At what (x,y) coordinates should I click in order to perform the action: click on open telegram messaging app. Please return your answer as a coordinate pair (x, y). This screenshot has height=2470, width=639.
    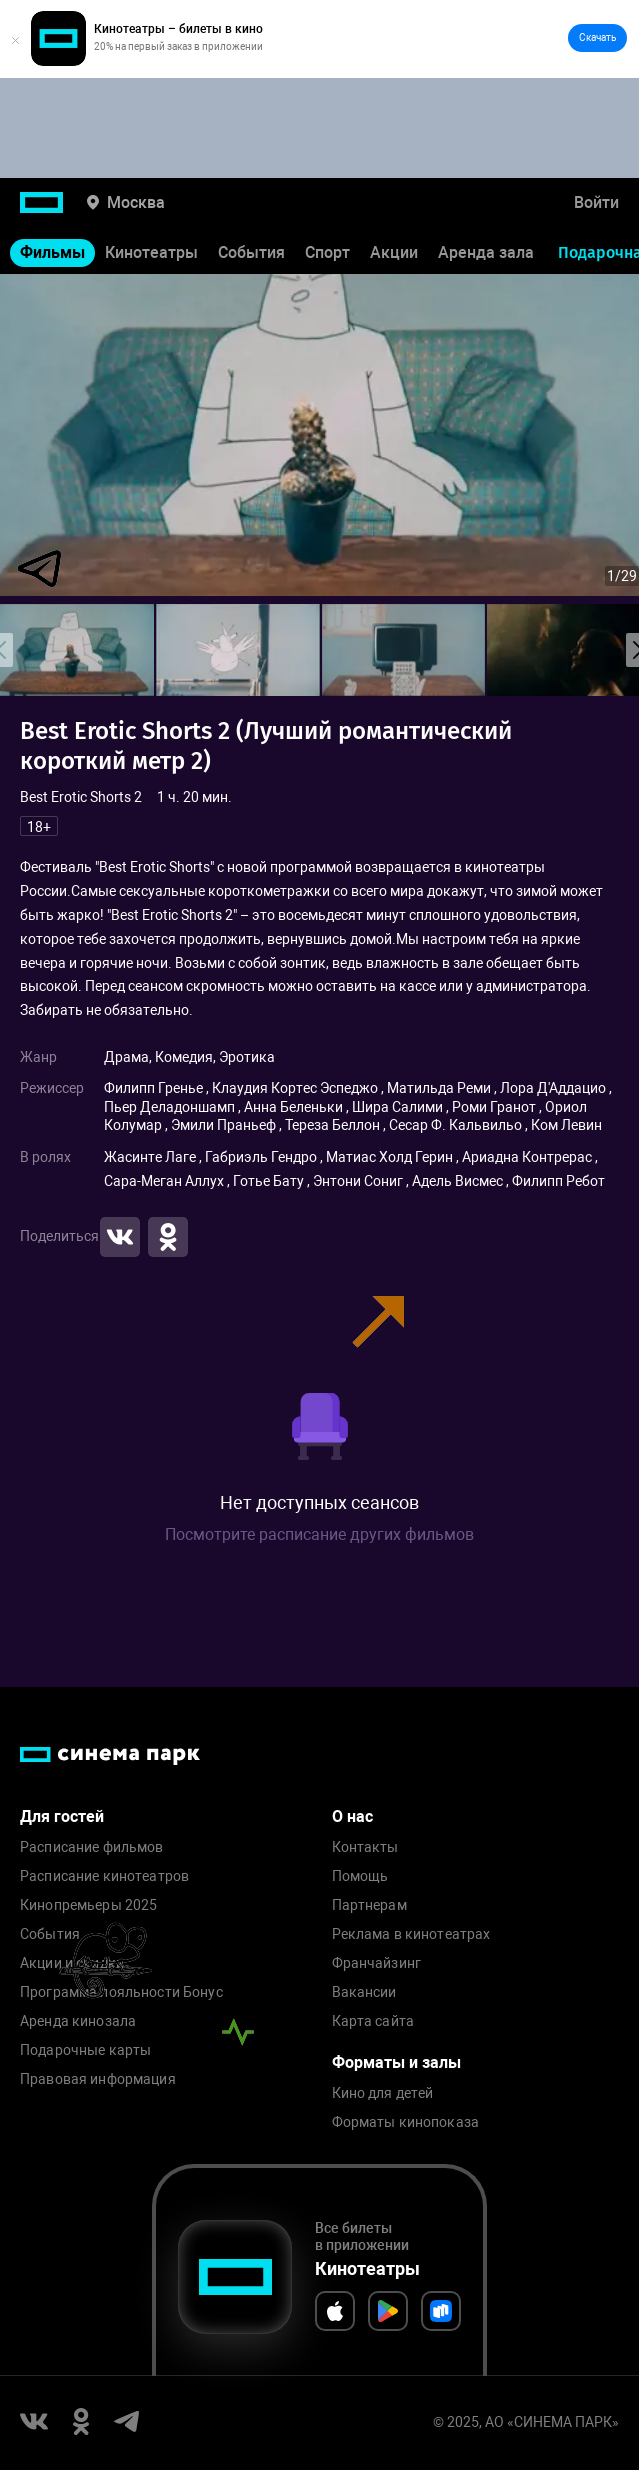
    Looking at the image, I should click on (42, 566).